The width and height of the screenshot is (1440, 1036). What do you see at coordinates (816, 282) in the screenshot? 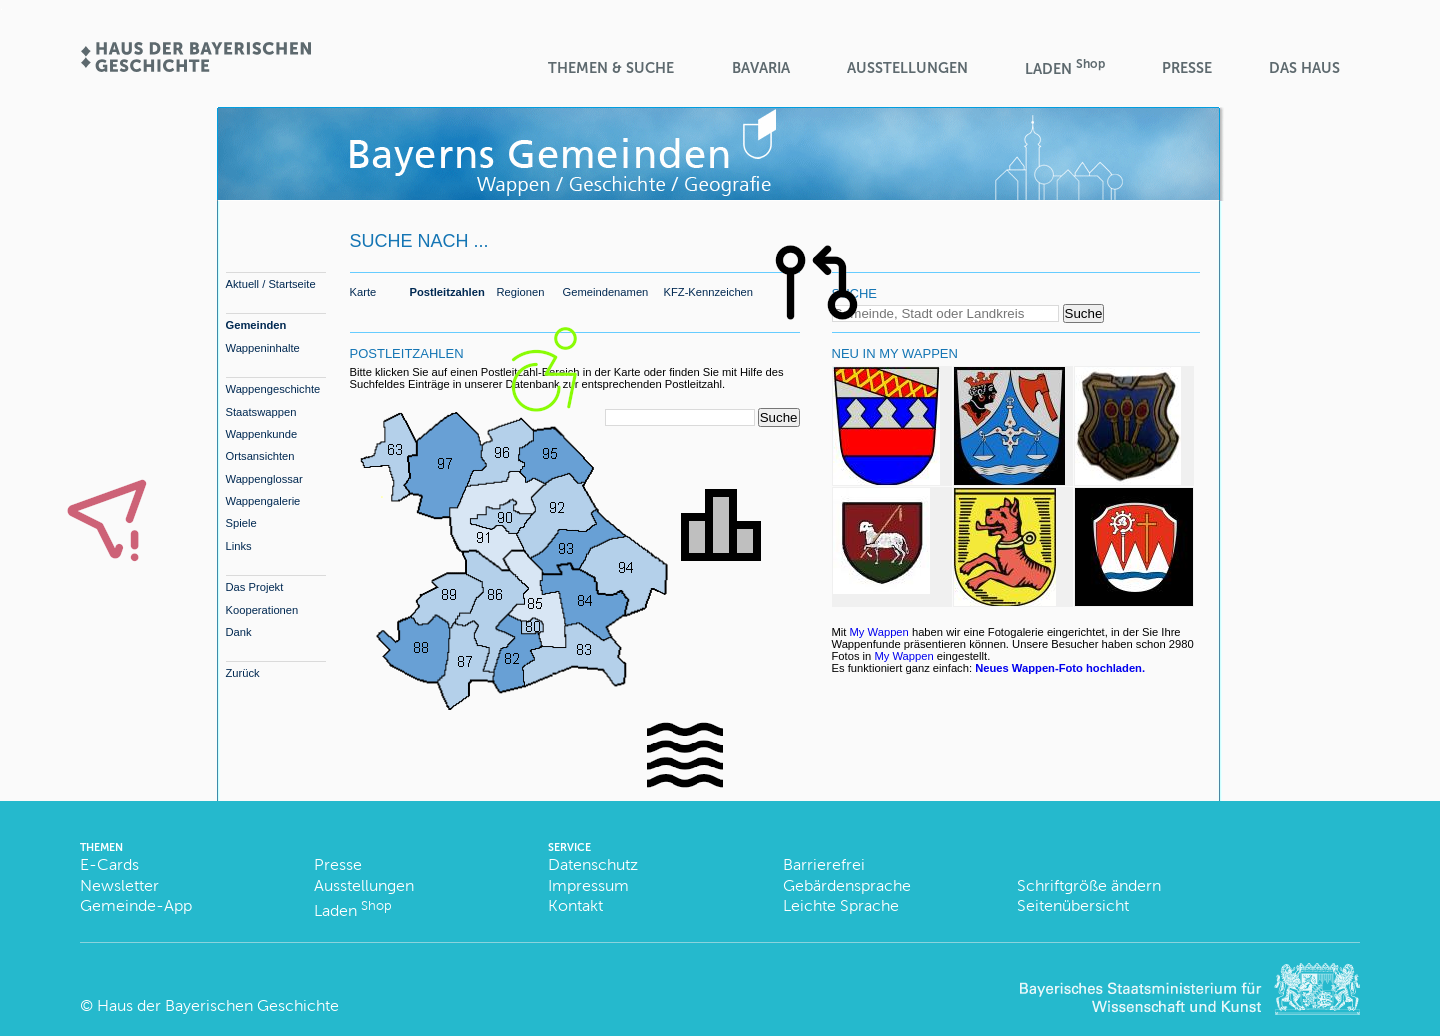
I see `create a new pull request` at bounding box center [816, 282].